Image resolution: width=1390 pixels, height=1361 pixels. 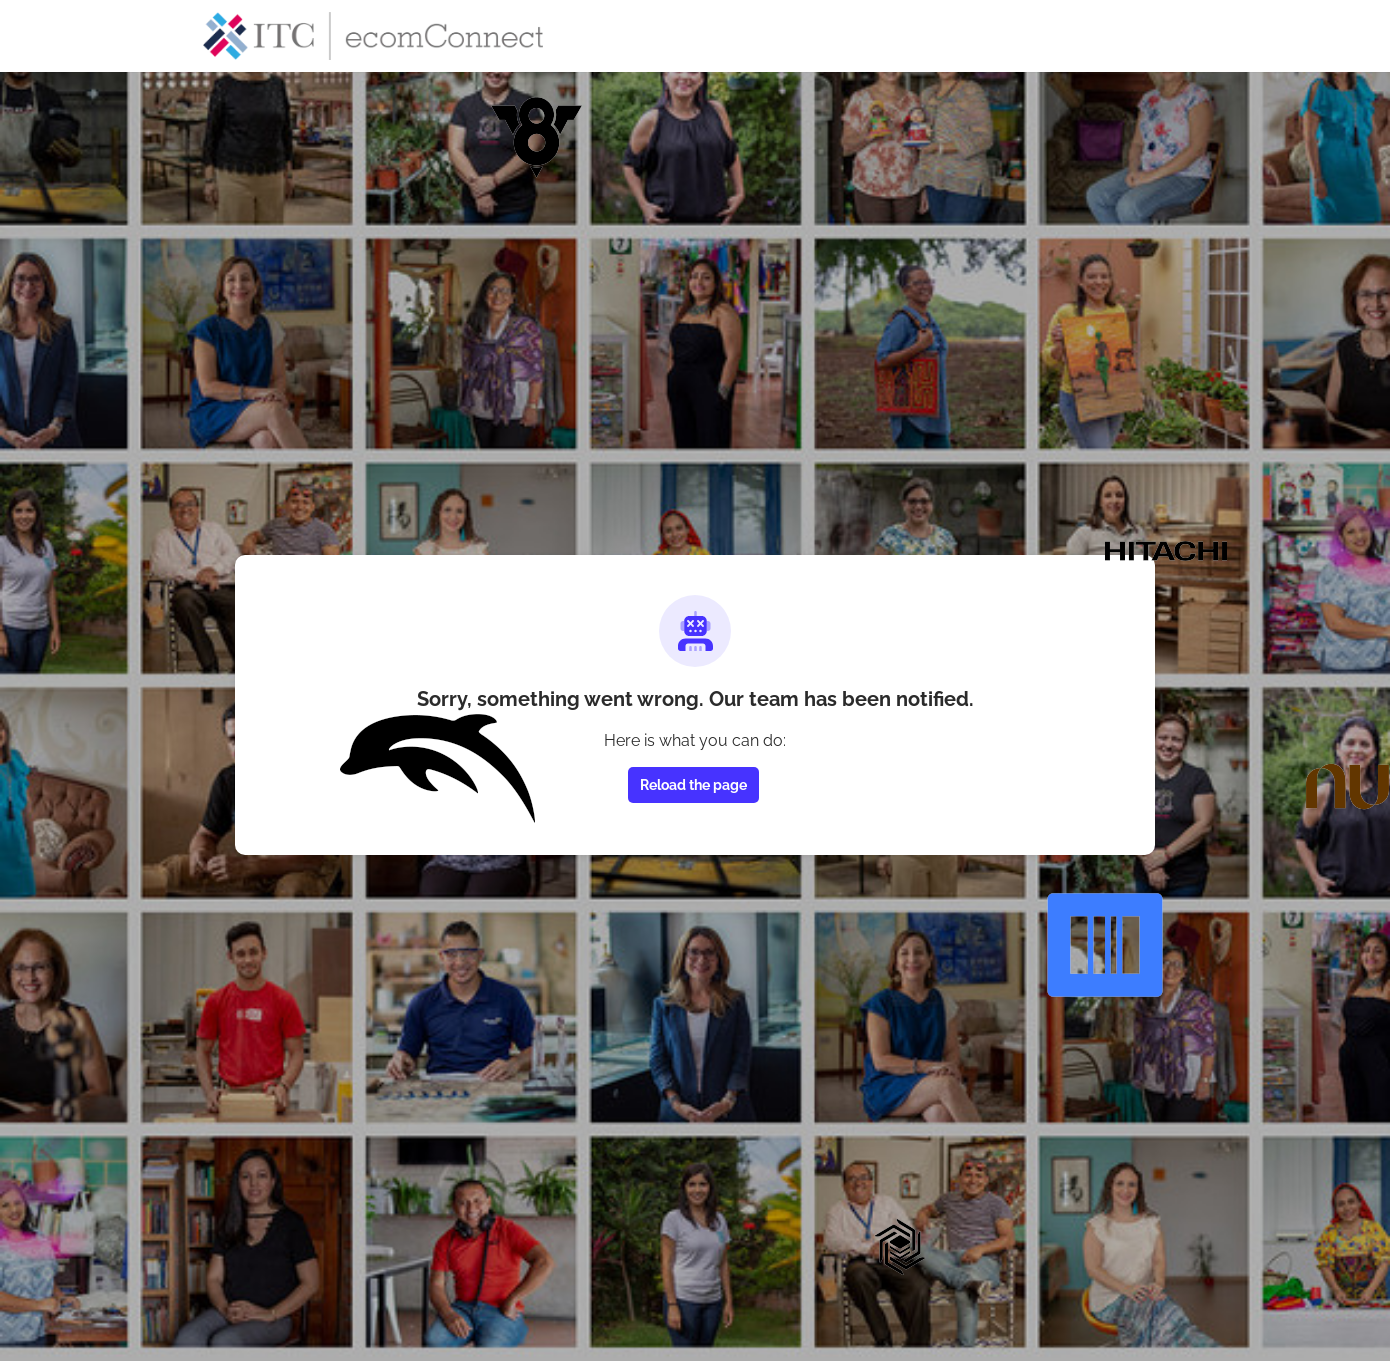 What do you see at coordinates (1105, 945) in the screenshot?
I see `scan a barcode or QR code` at bounding box center [1105, 945].